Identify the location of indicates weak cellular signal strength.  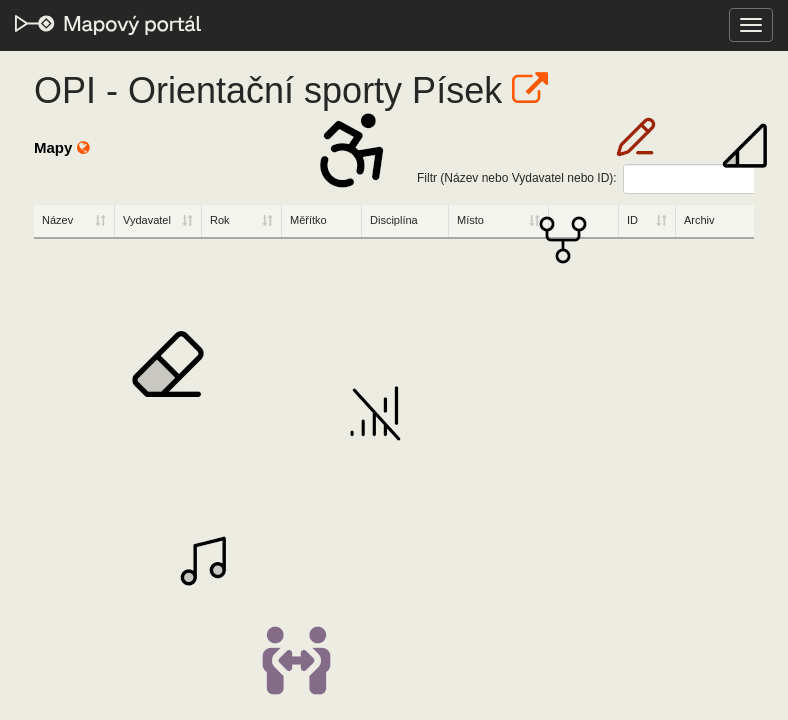
(748, 147).